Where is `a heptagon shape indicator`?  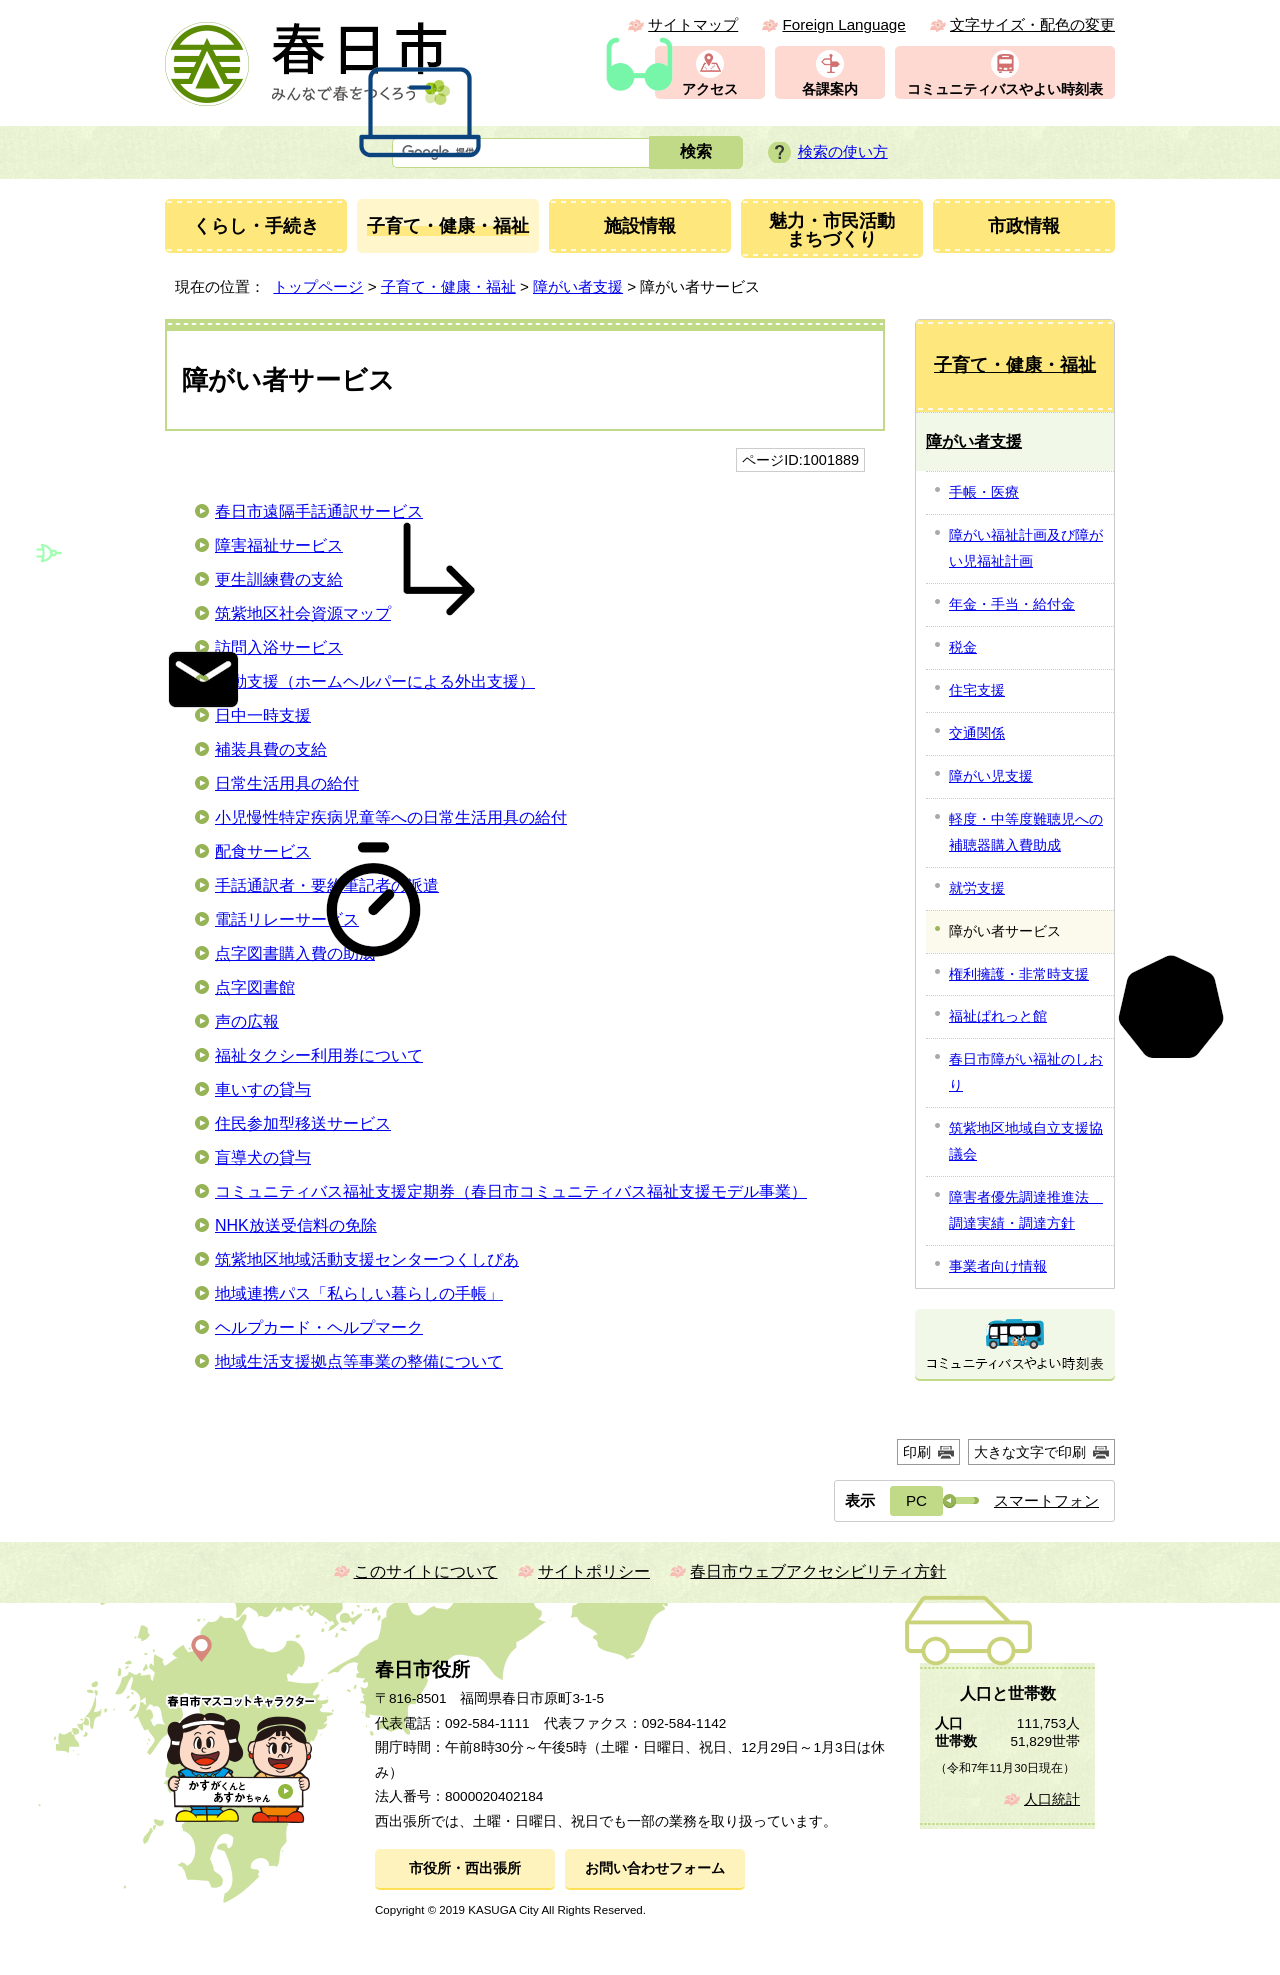
a heptagon shape indicator is located at coordinates (1171, 1010).